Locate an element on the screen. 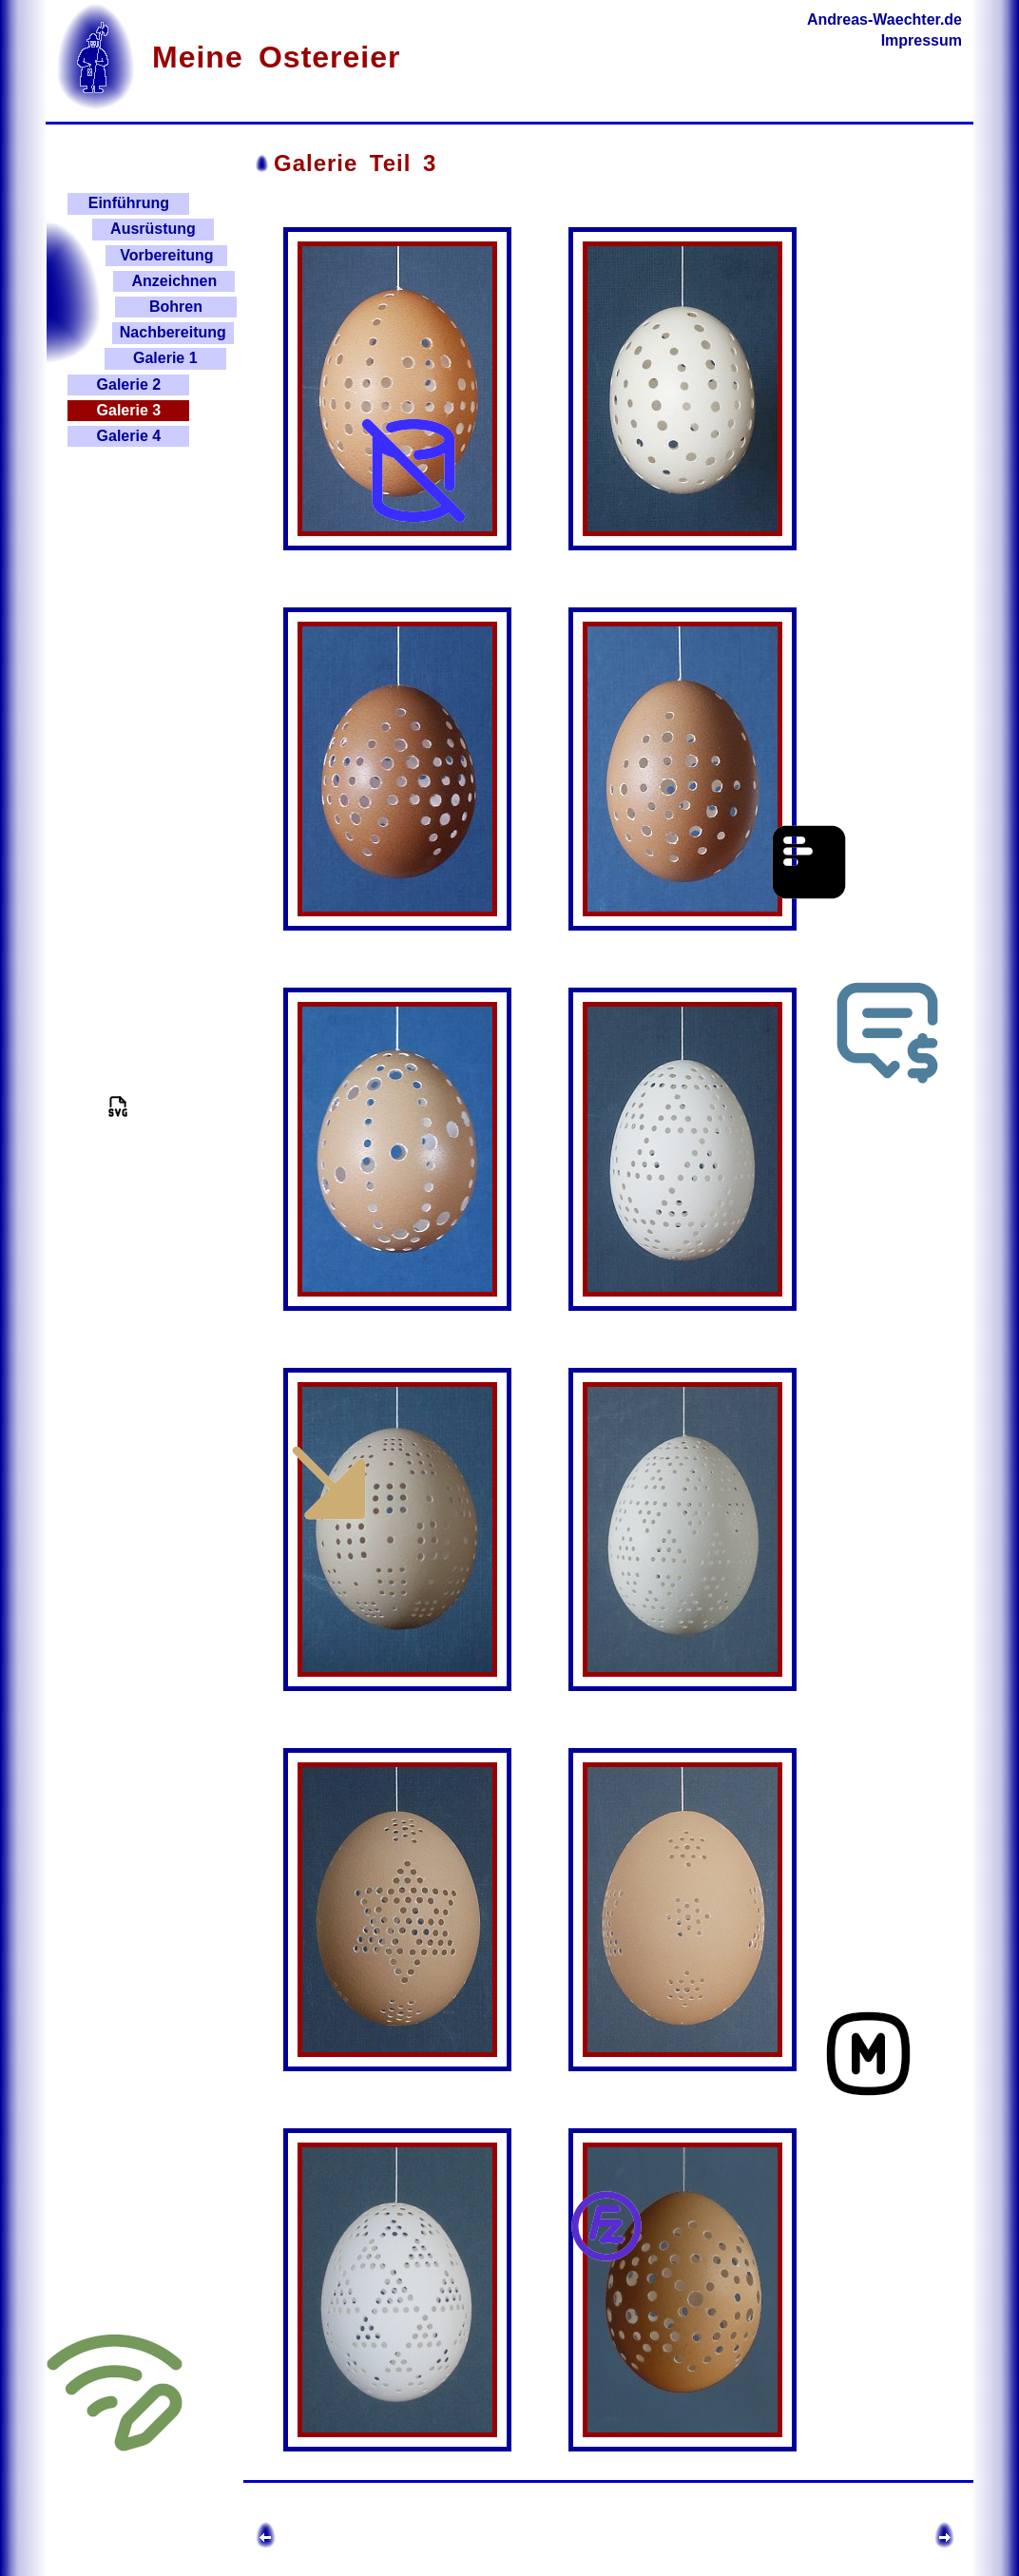  open filezilla ftp client is located at coordinates (606, 2226).